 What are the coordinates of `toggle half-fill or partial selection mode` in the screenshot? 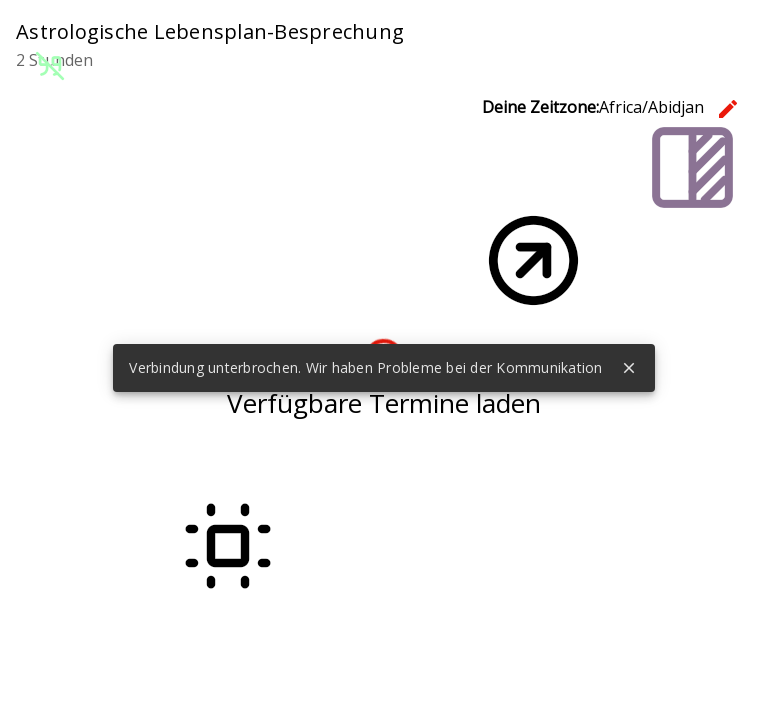 It's located at (692, 167).